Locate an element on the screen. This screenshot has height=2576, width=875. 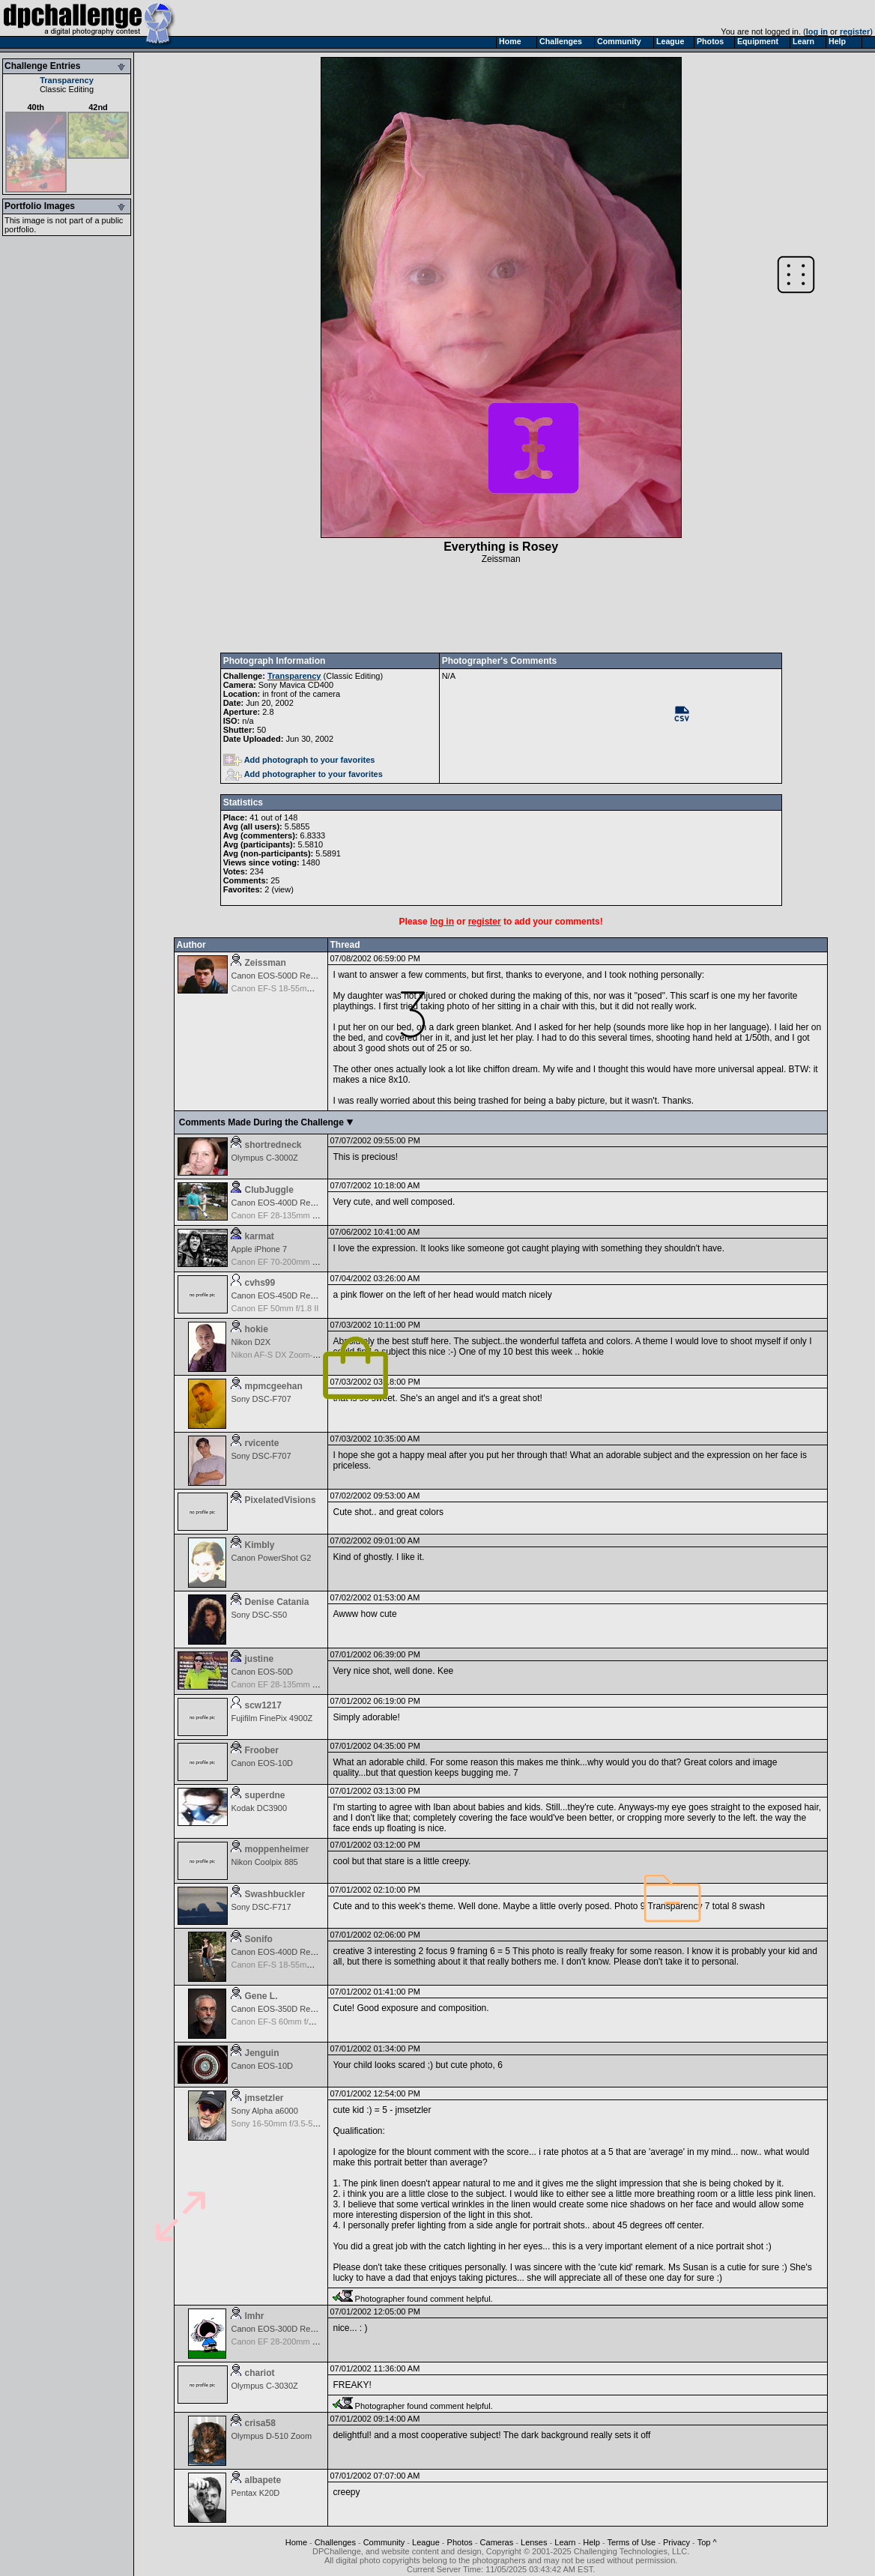
view your shopping bag is located at coordinates (355, 1371).